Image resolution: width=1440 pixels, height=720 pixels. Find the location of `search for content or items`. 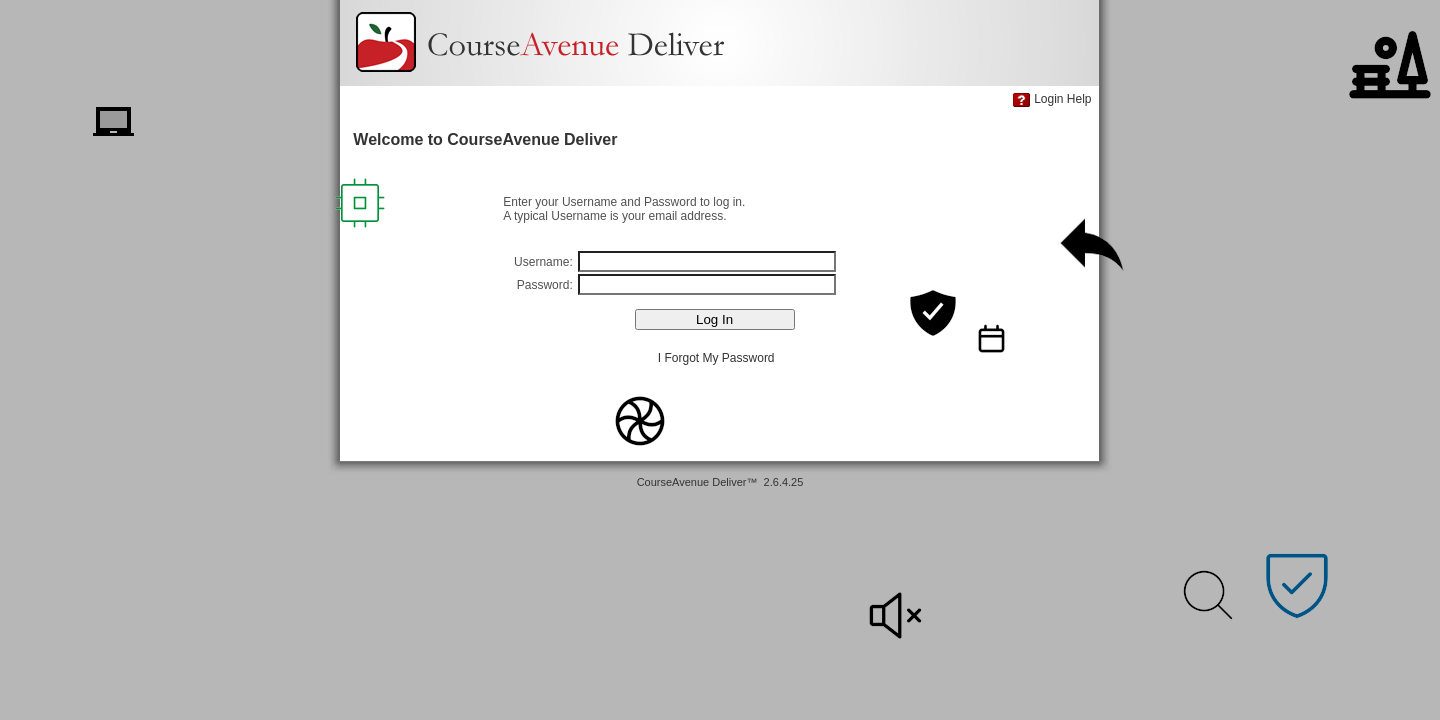

search for content or items is located at coordinates (1208, 595).